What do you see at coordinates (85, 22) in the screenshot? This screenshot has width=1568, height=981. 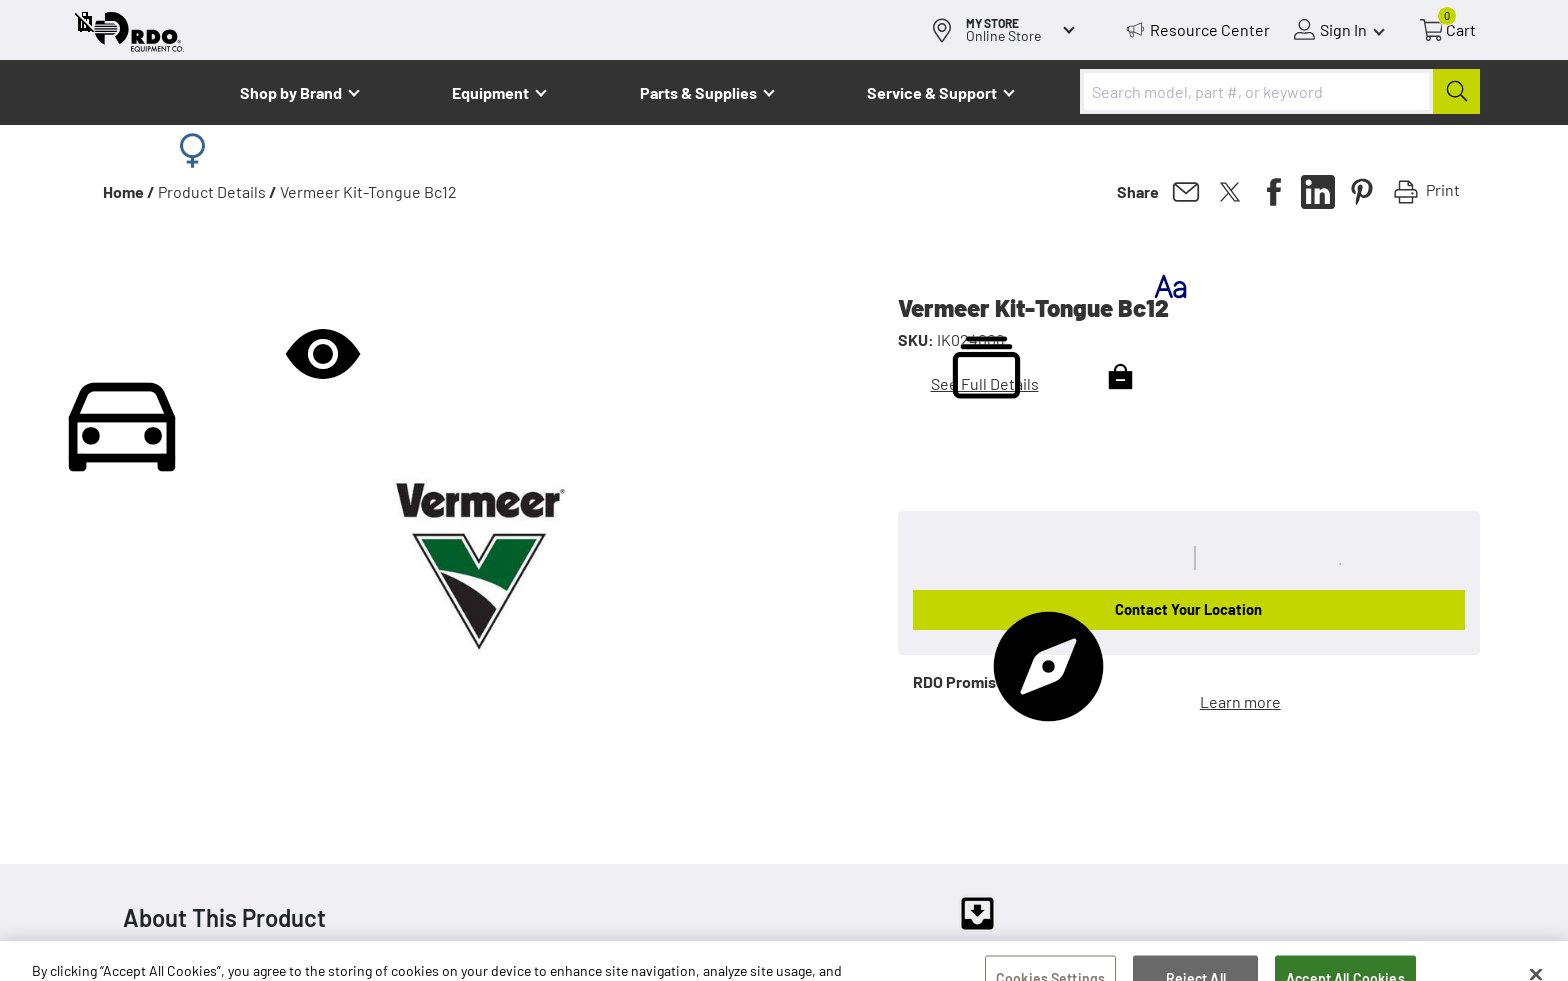 I see `no luggage allowed in this area` at bounding box center [85, 22].